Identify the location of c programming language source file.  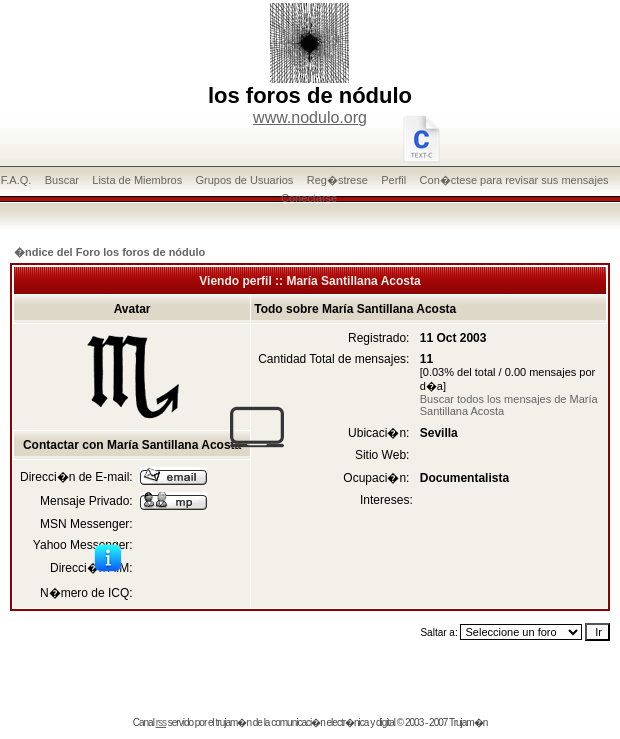
(421, 139).